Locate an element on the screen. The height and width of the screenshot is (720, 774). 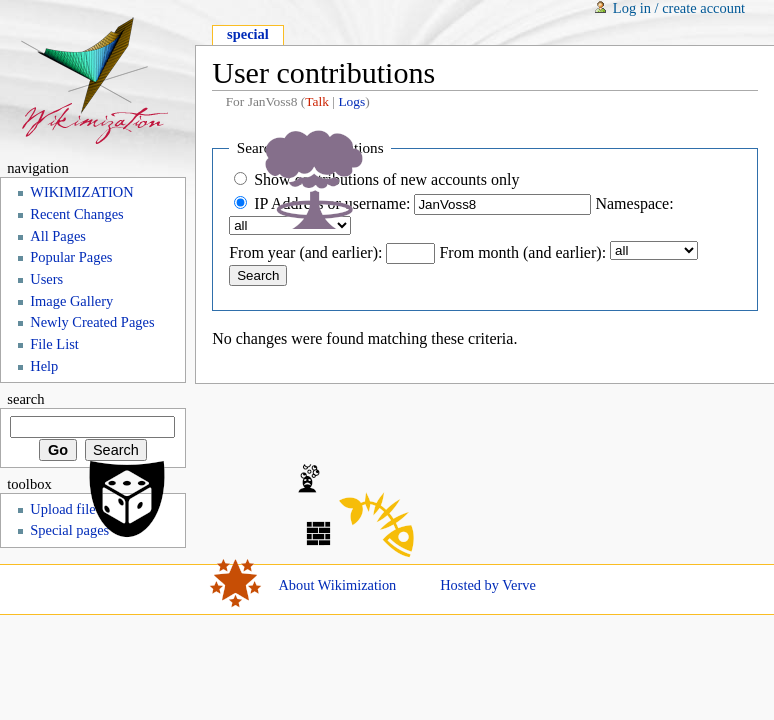
indicates player is drowning or taking water damage is located at coordinates (307, 478).